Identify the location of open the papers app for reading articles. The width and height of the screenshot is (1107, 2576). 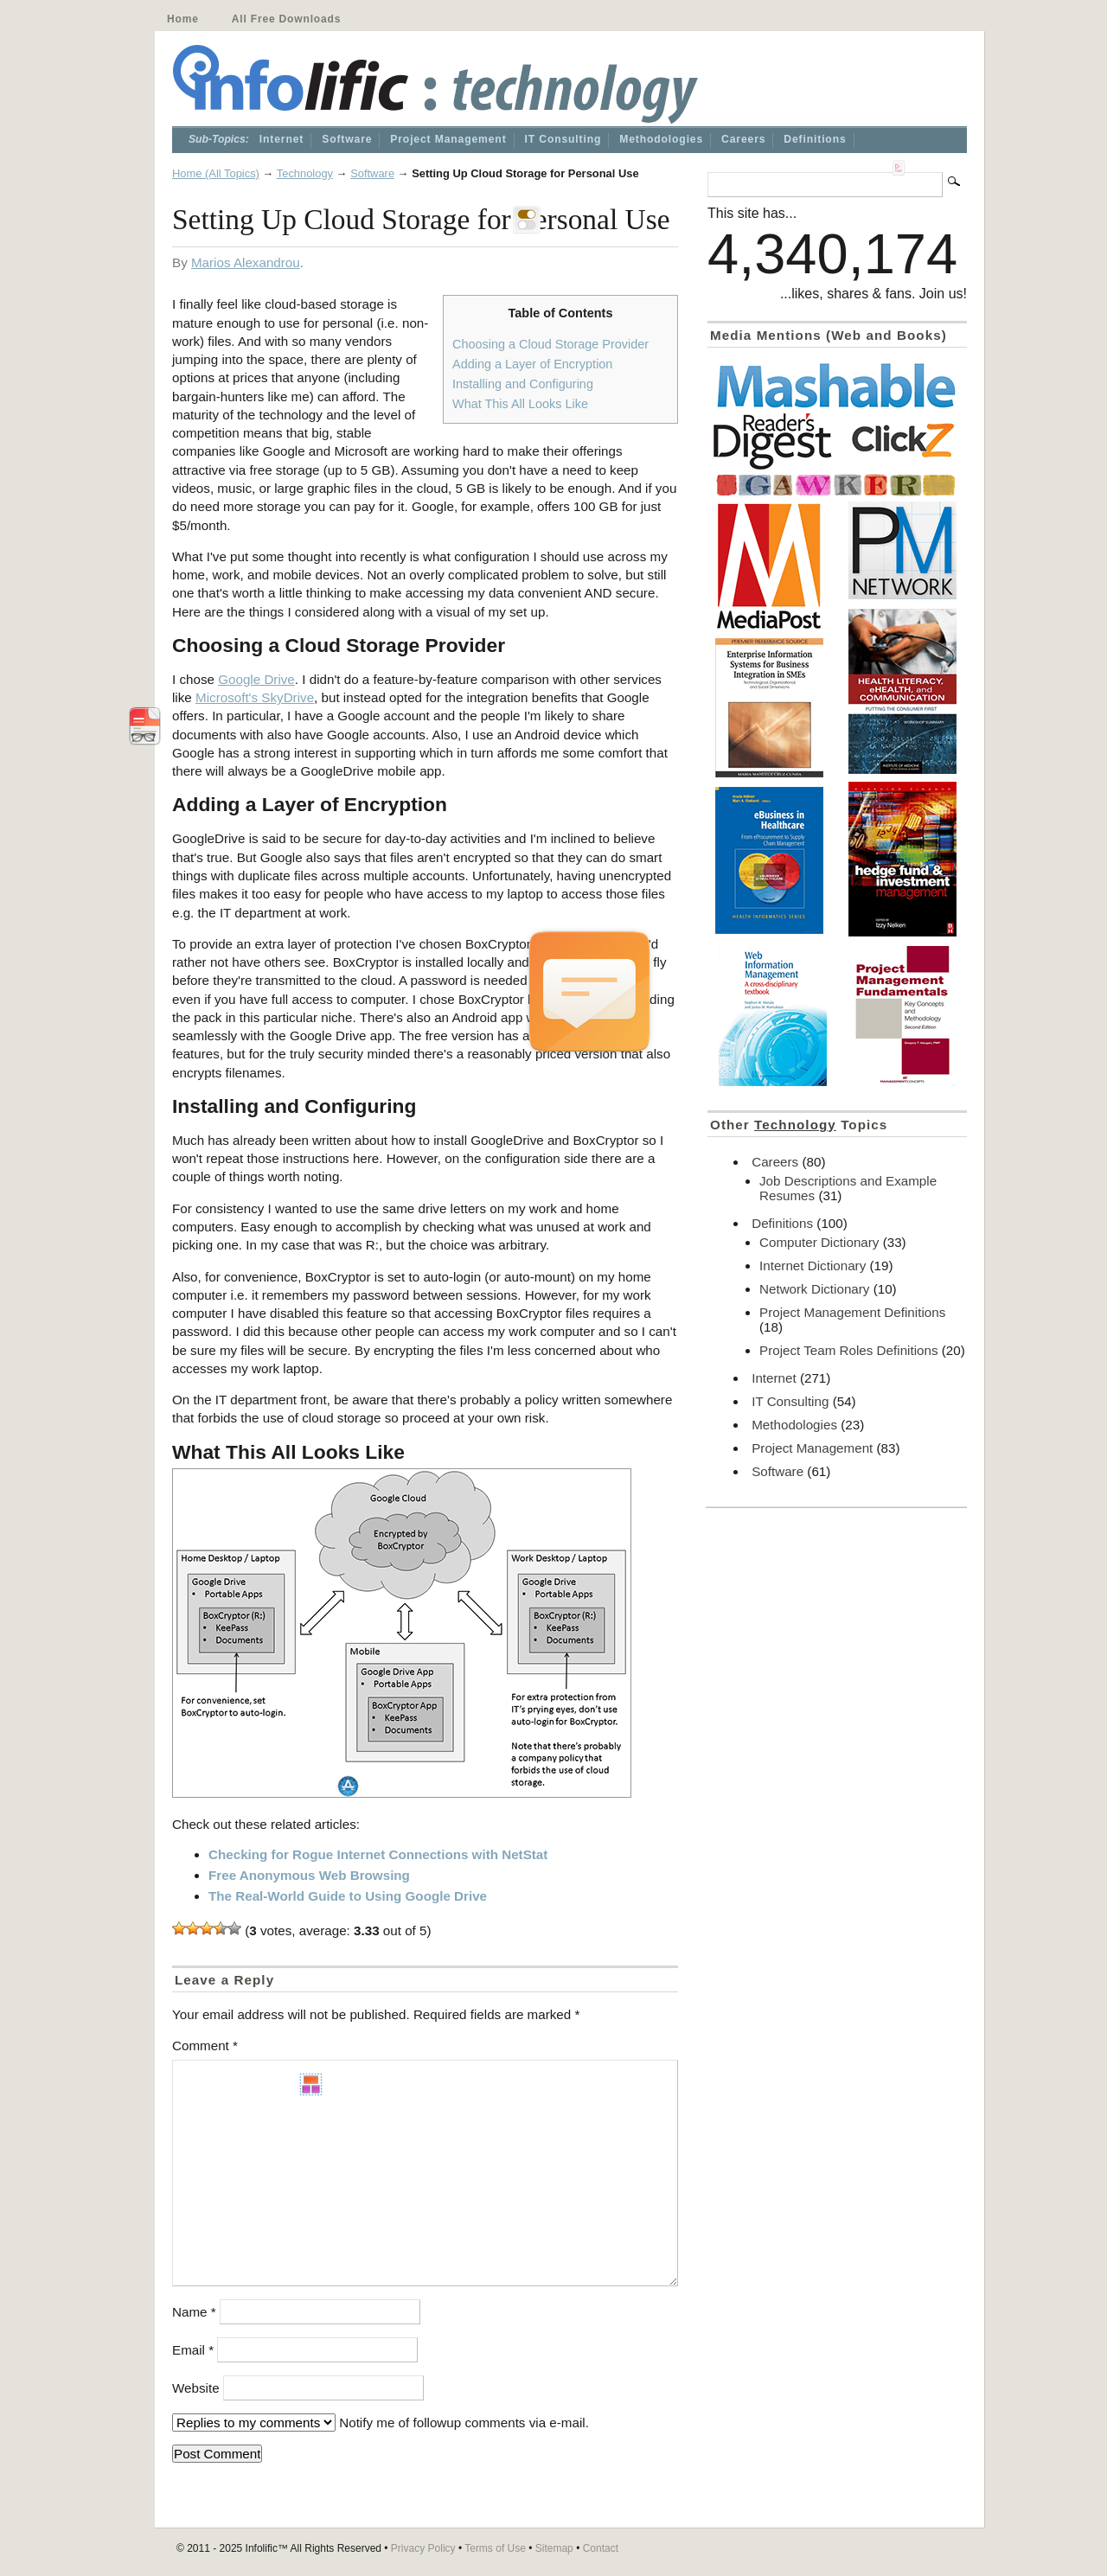
(144, 725).